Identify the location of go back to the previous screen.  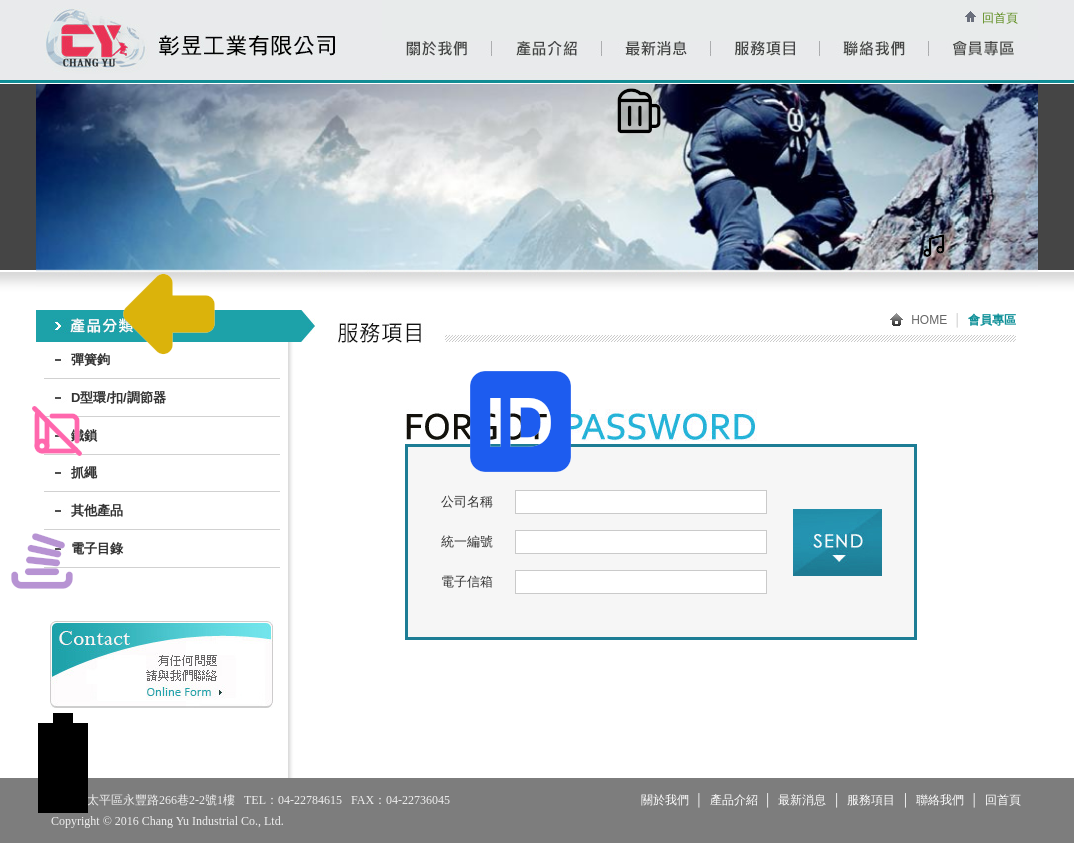
(168, 314).